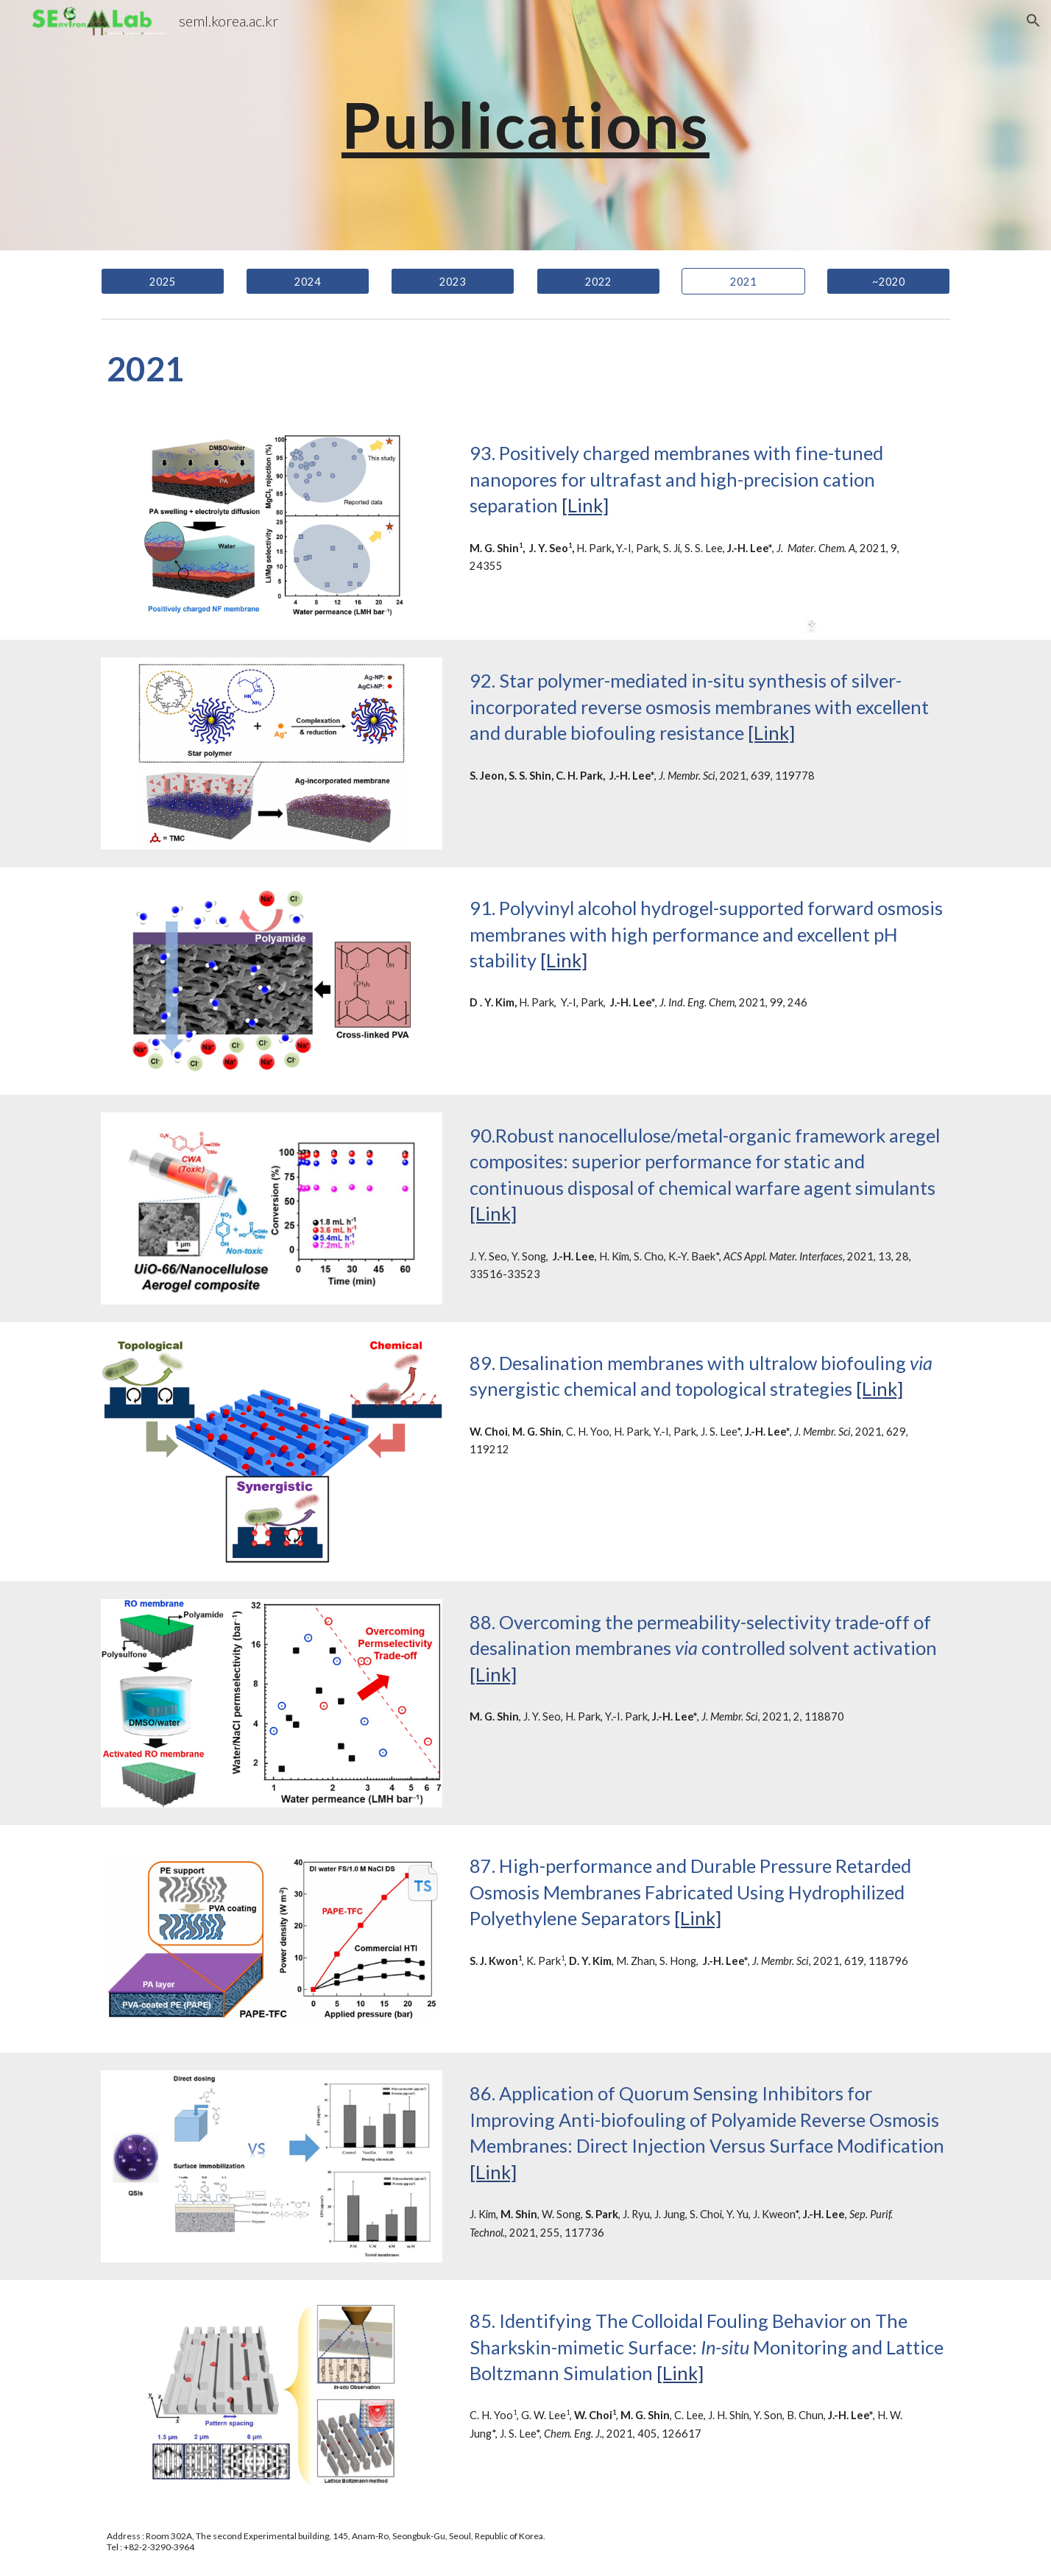 The height and width of the screenshot is (2576, 1051). What do you see at coordinates (422, 1882) in the screenshot?
I see `a typescript source code file` at bounding box center [422, 1882].